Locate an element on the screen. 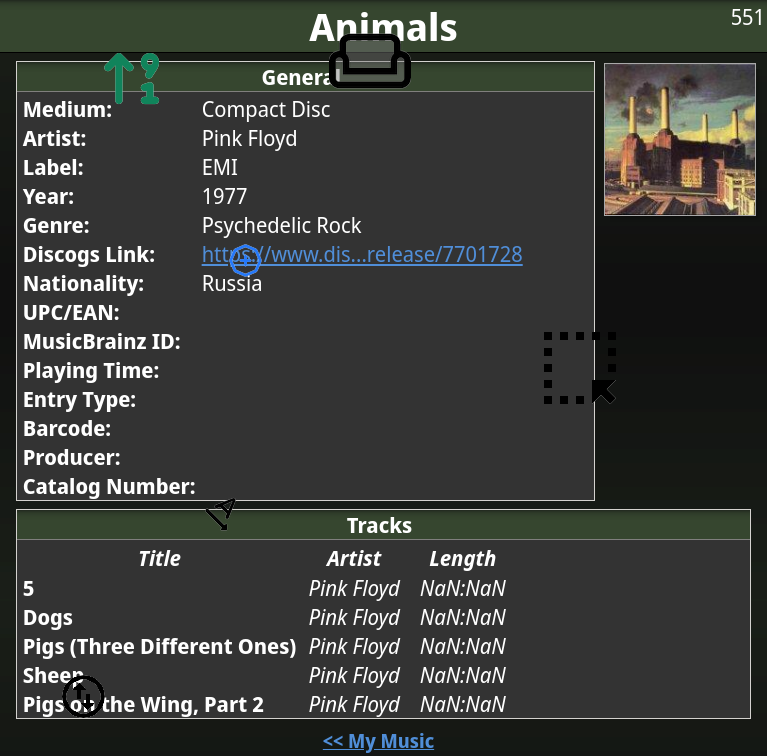  view weekend or leisure activities is located at coordinates (370, 61).